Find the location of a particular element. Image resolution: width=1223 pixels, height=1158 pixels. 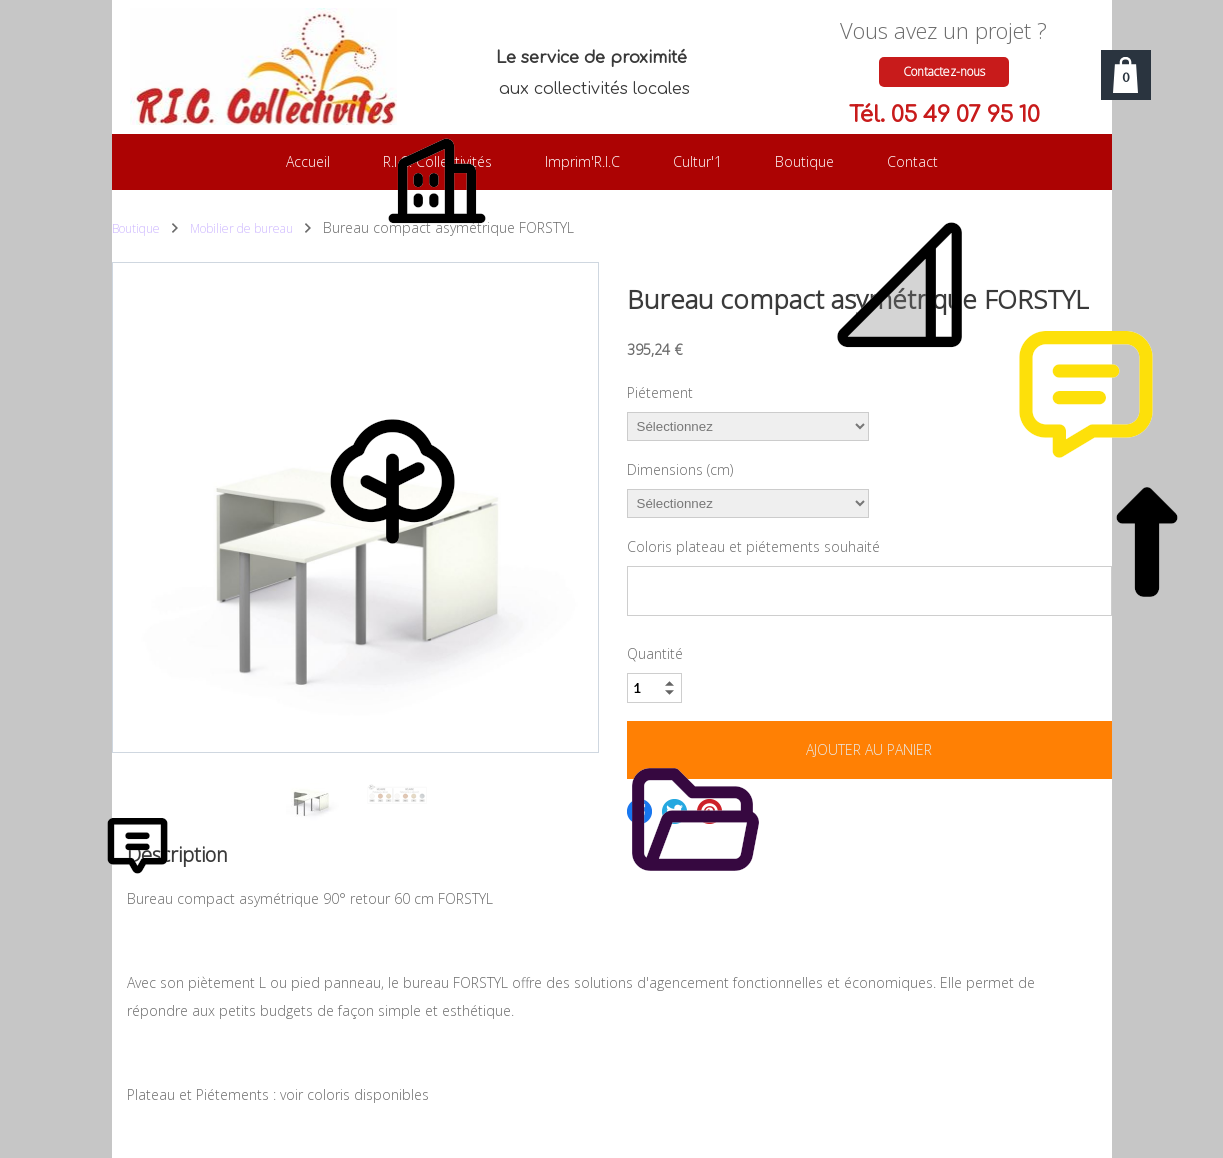

open folder to view contents is located at coordinates (692, 822).